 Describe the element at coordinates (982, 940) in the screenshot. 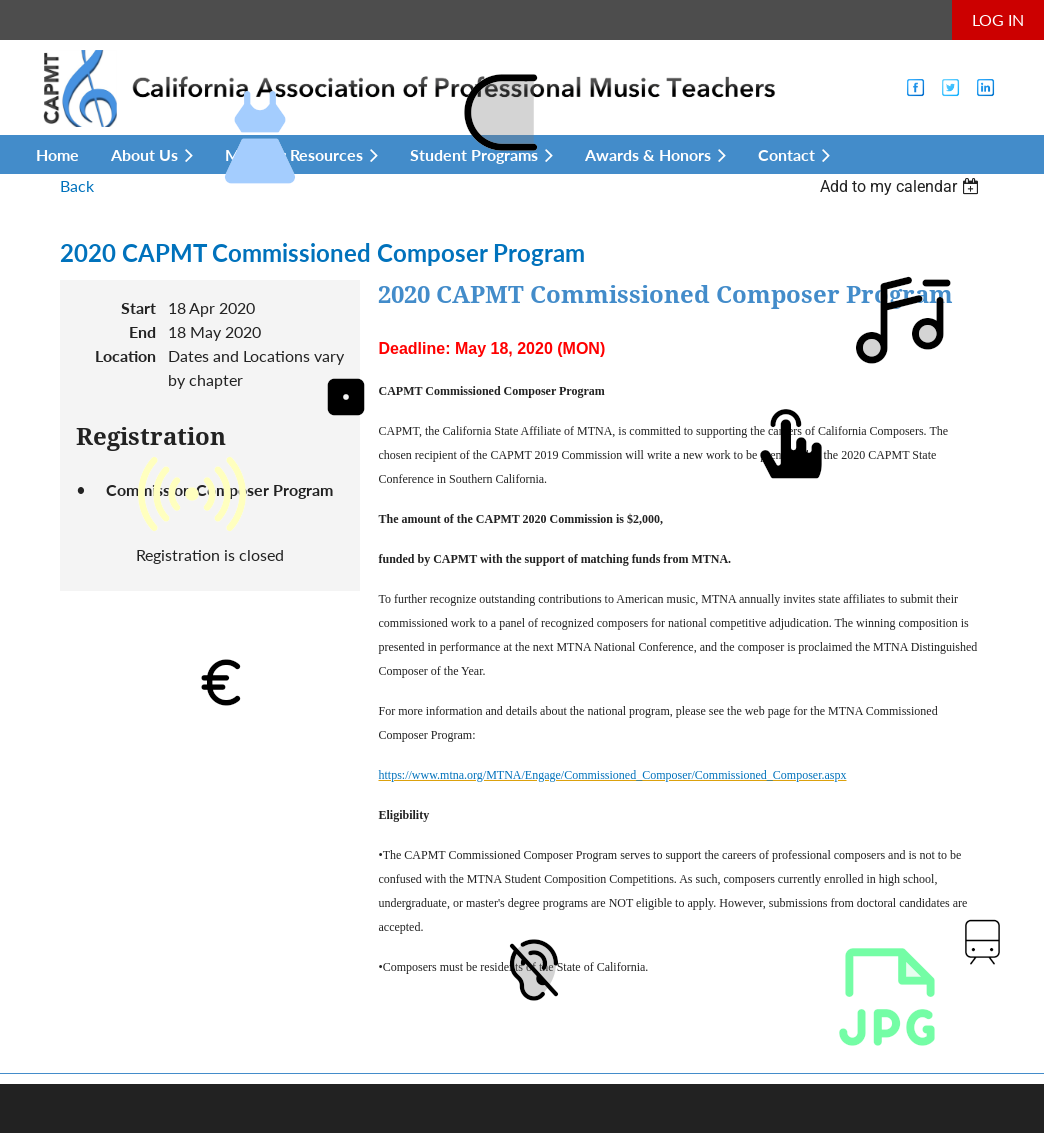

I see `access train or rail transit options` at that location.